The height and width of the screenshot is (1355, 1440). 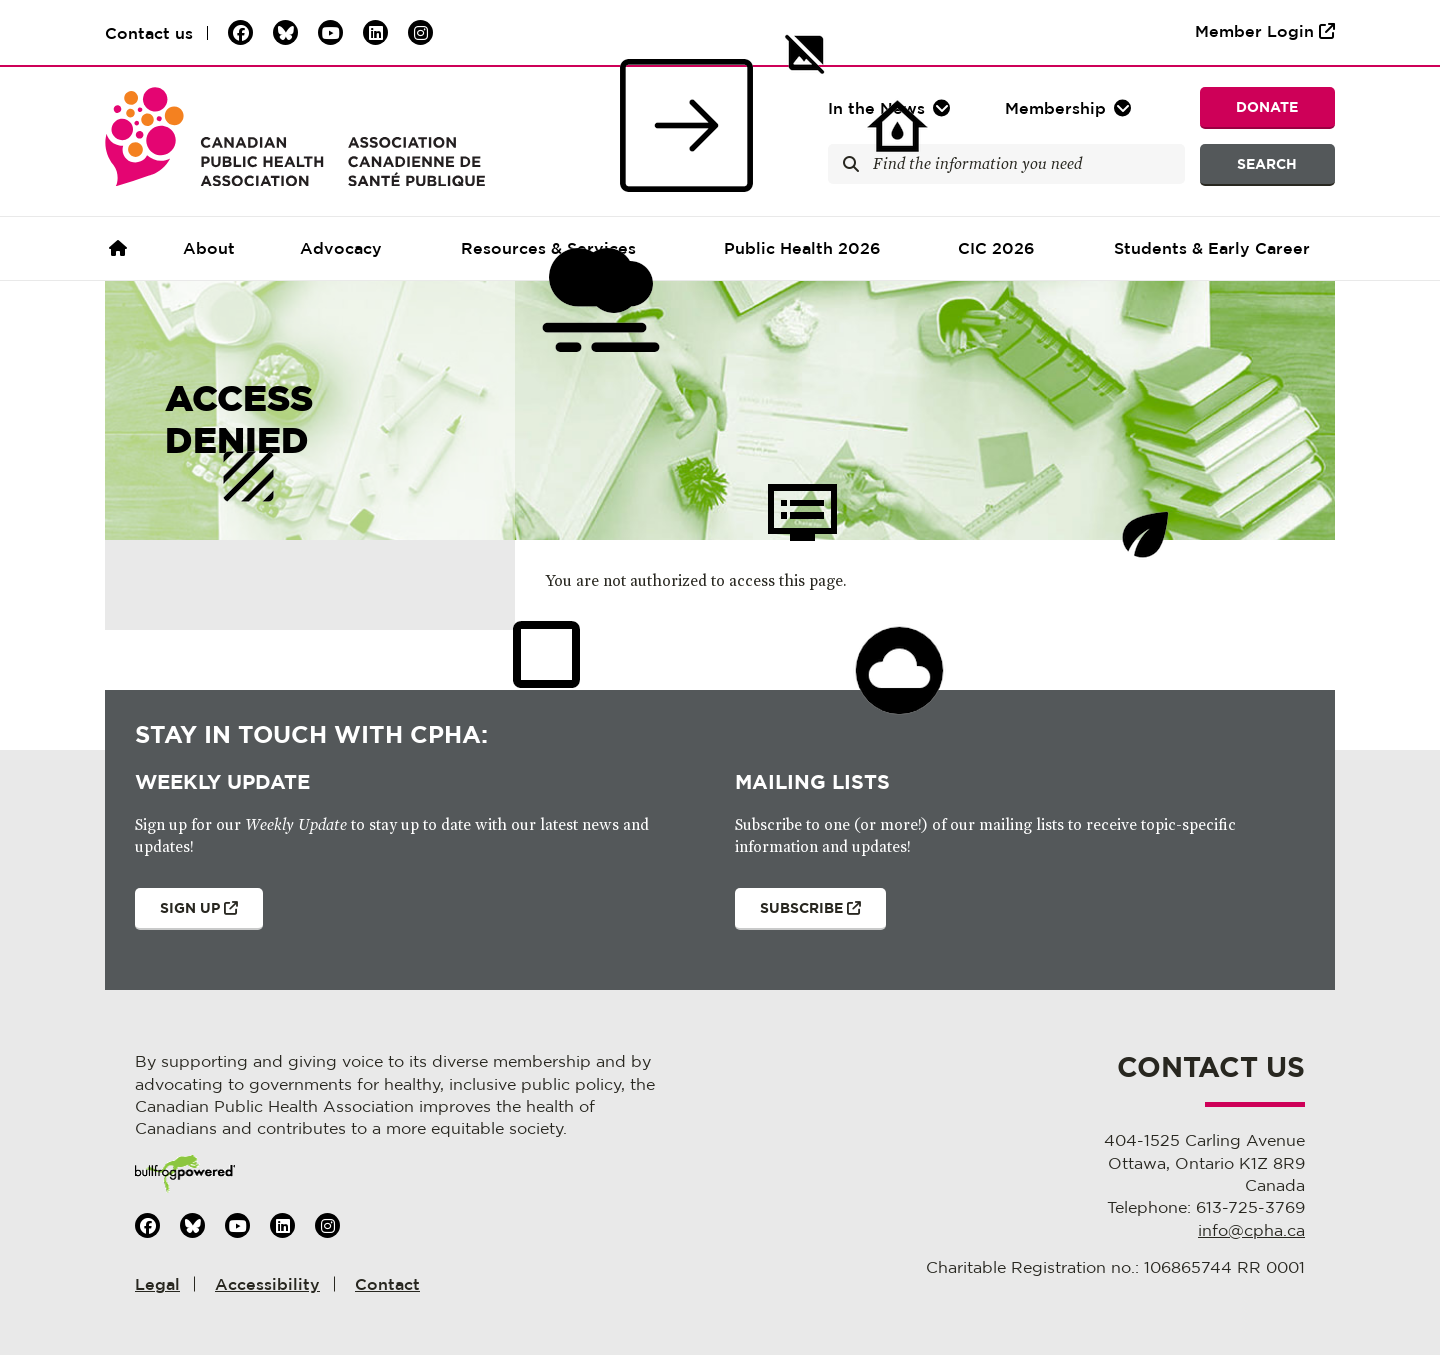 What do you see at coordinates (1145, 534) in the screenshot?
I see `indicates eco-friendly or sustainable mode` at bounding box center [1145, 534].